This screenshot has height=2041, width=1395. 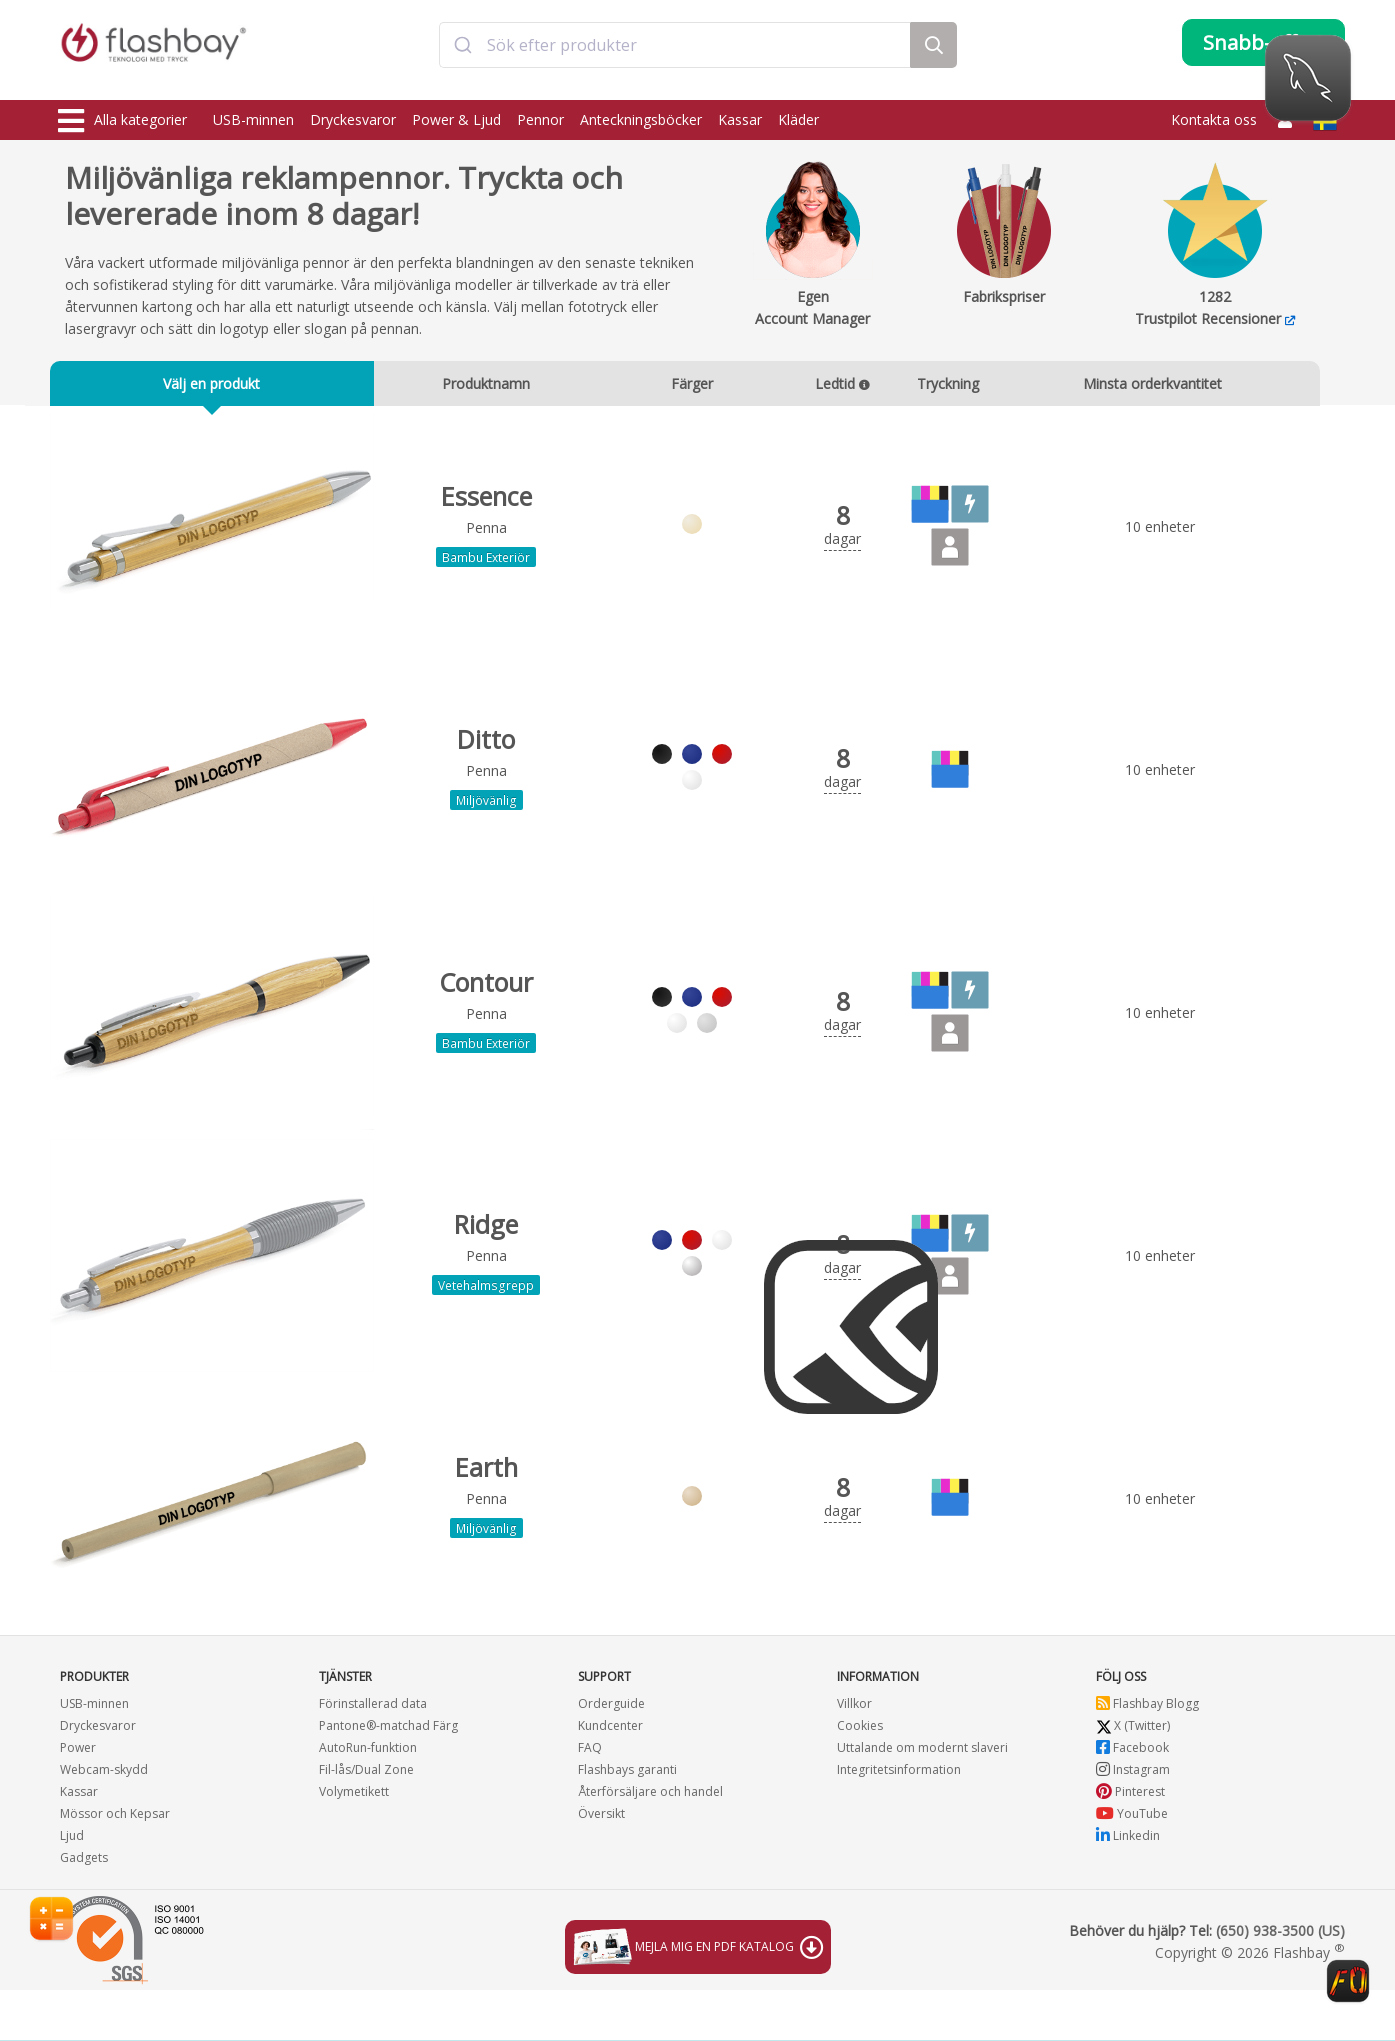 What do you see at coordinates (1308, 78) in the screenshot?
I see `open mysql workbench database management tool` at bounding box center [1308, 78].